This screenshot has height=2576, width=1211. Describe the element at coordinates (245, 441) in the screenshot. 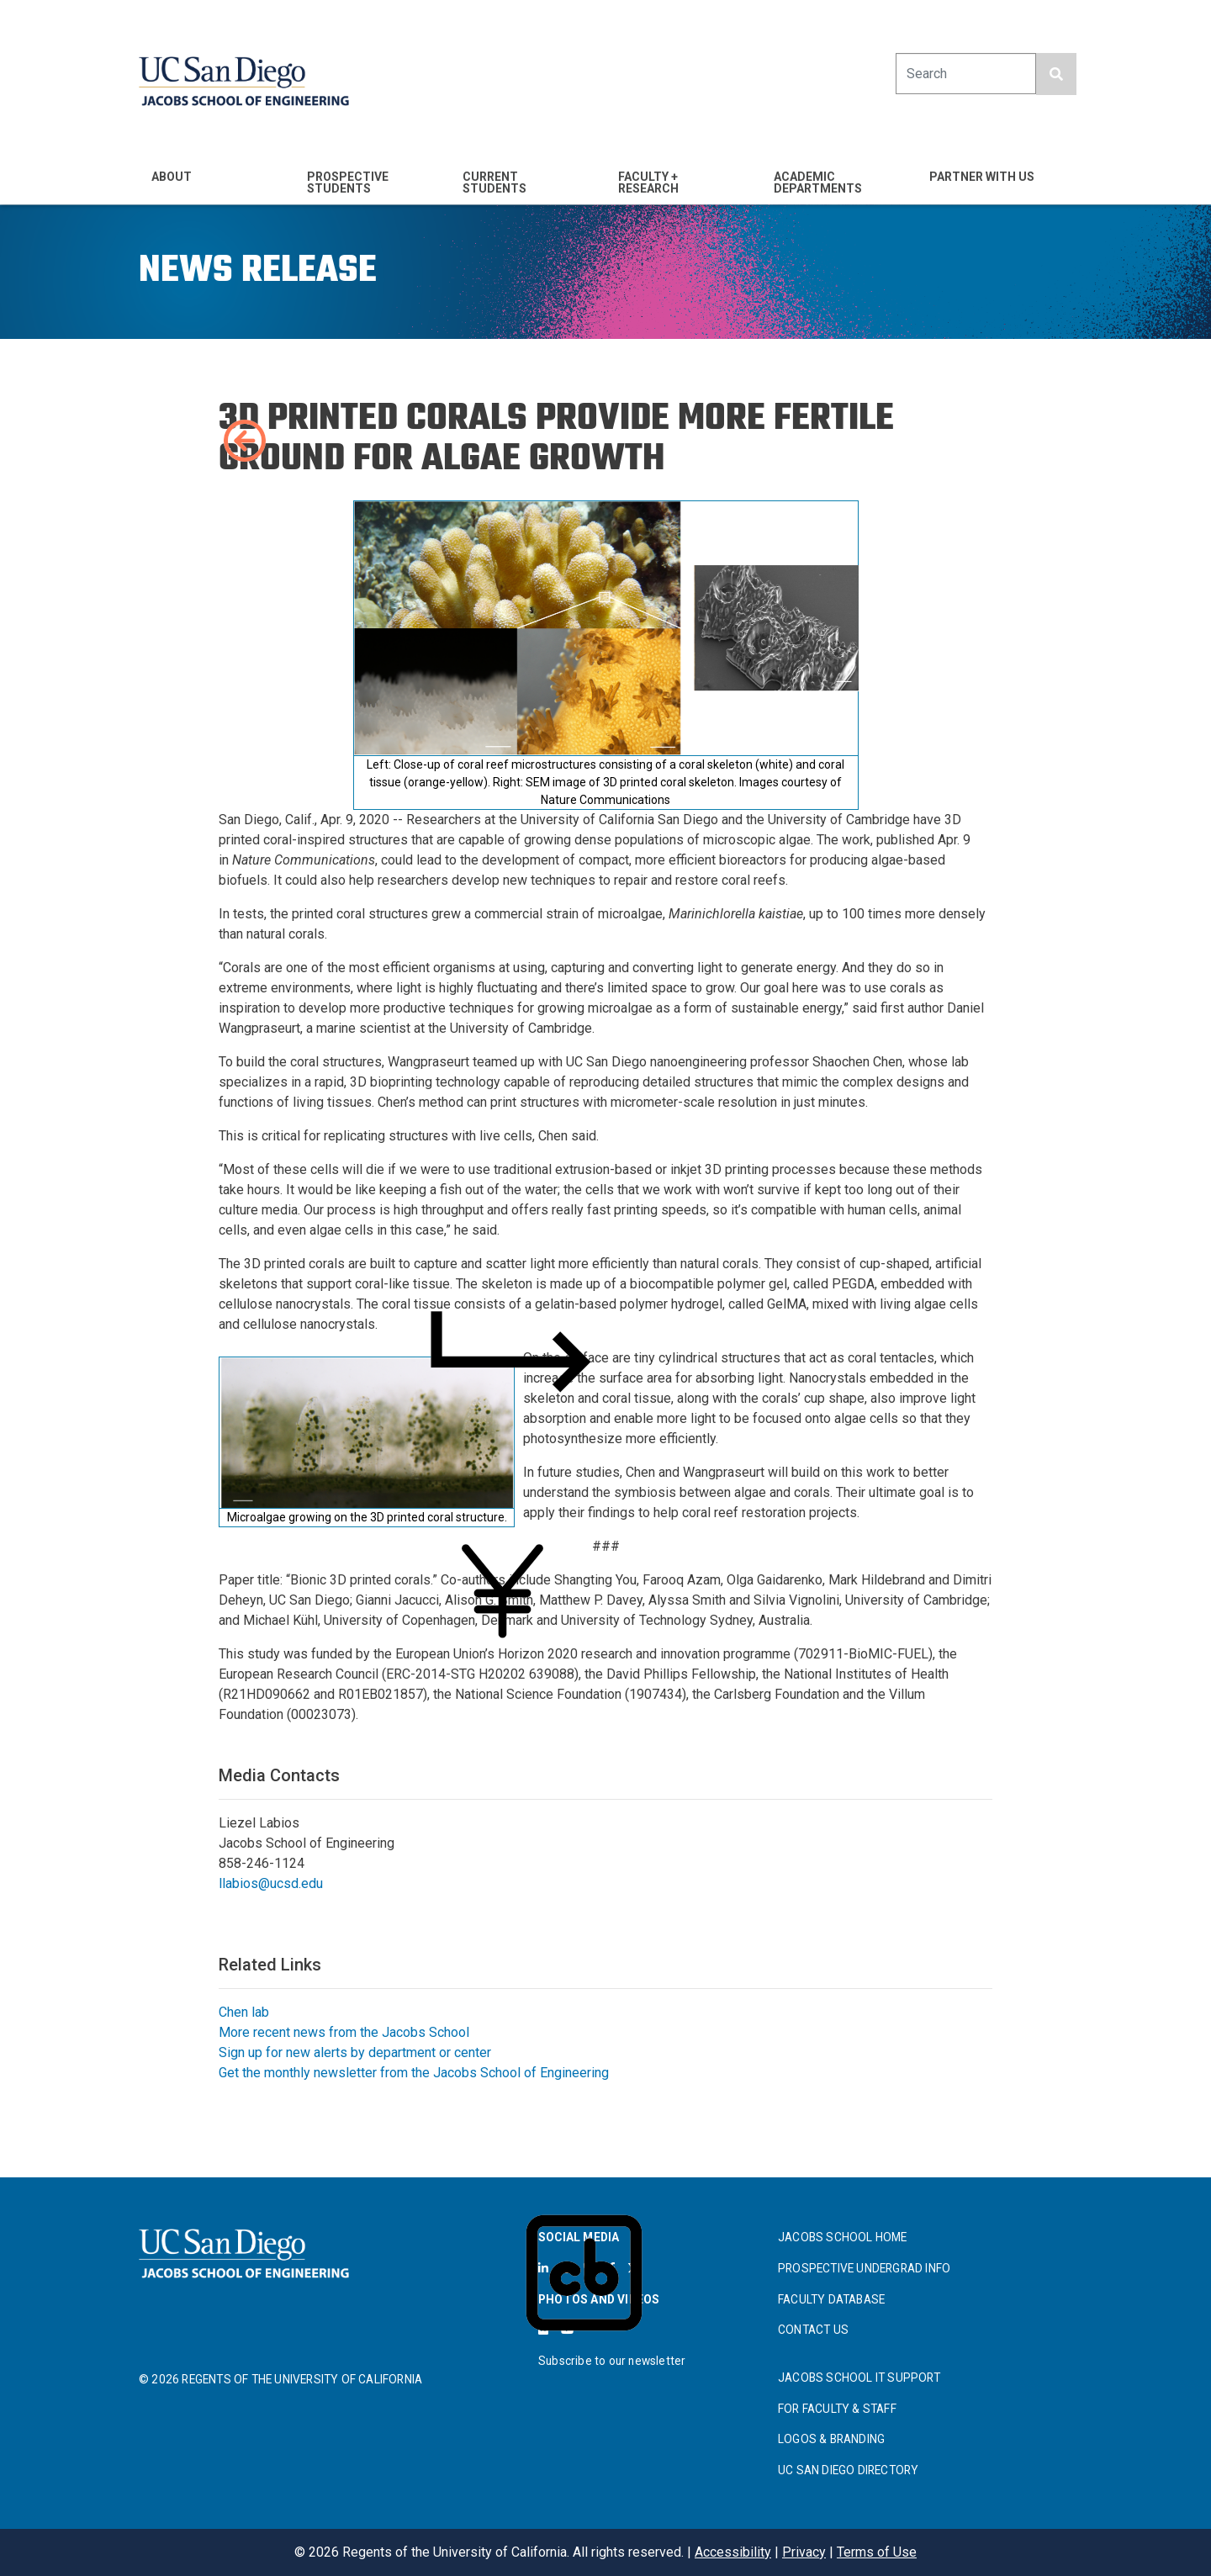

I see `go back to the previous screen` at that location.